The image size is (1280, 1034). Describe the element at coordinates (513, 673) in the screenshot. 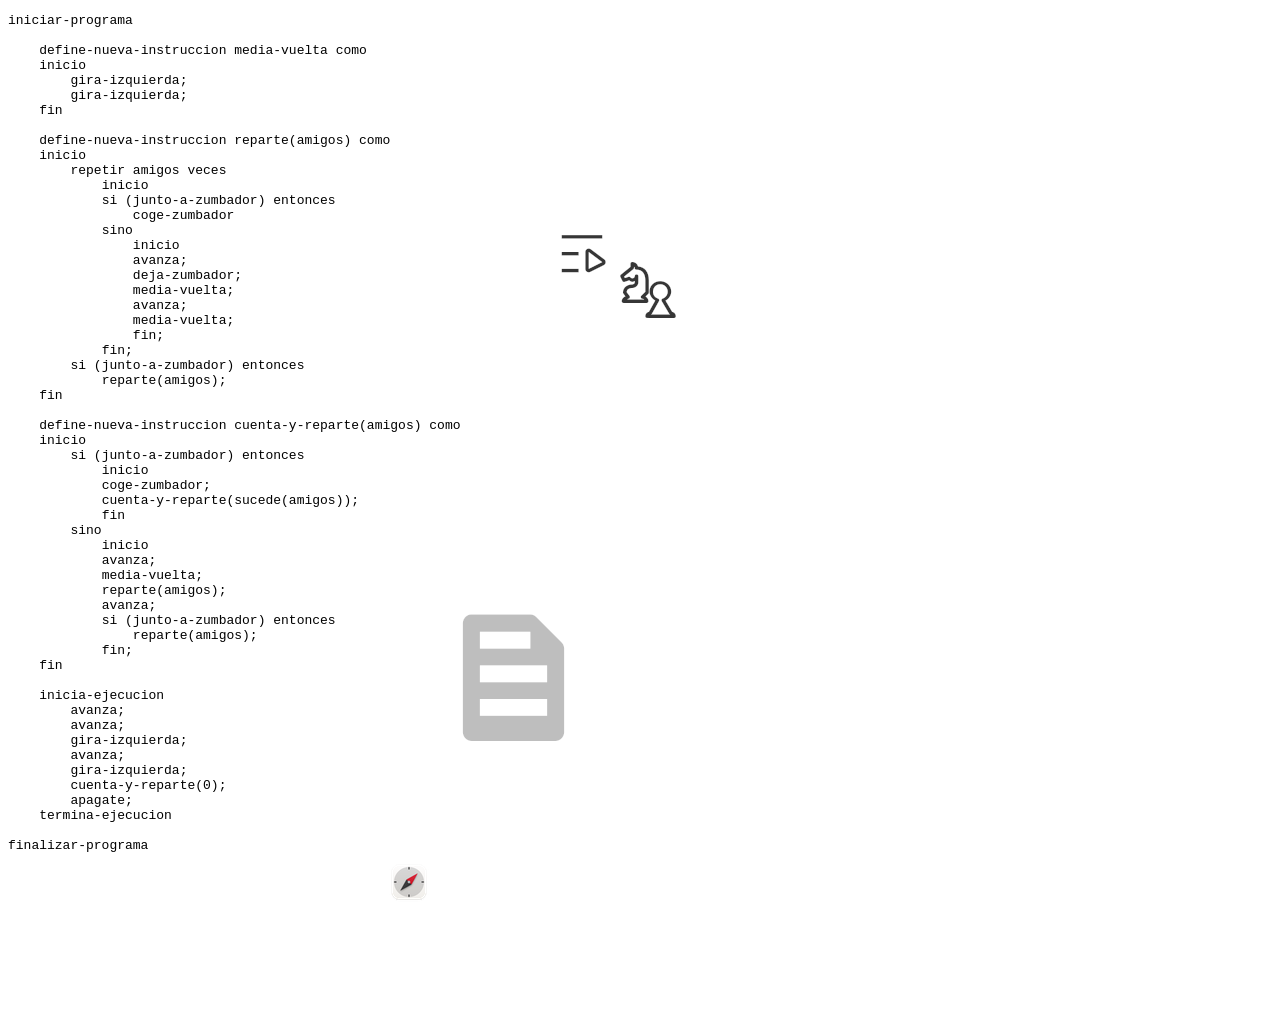

I see `select all items in a document or list` at that location.